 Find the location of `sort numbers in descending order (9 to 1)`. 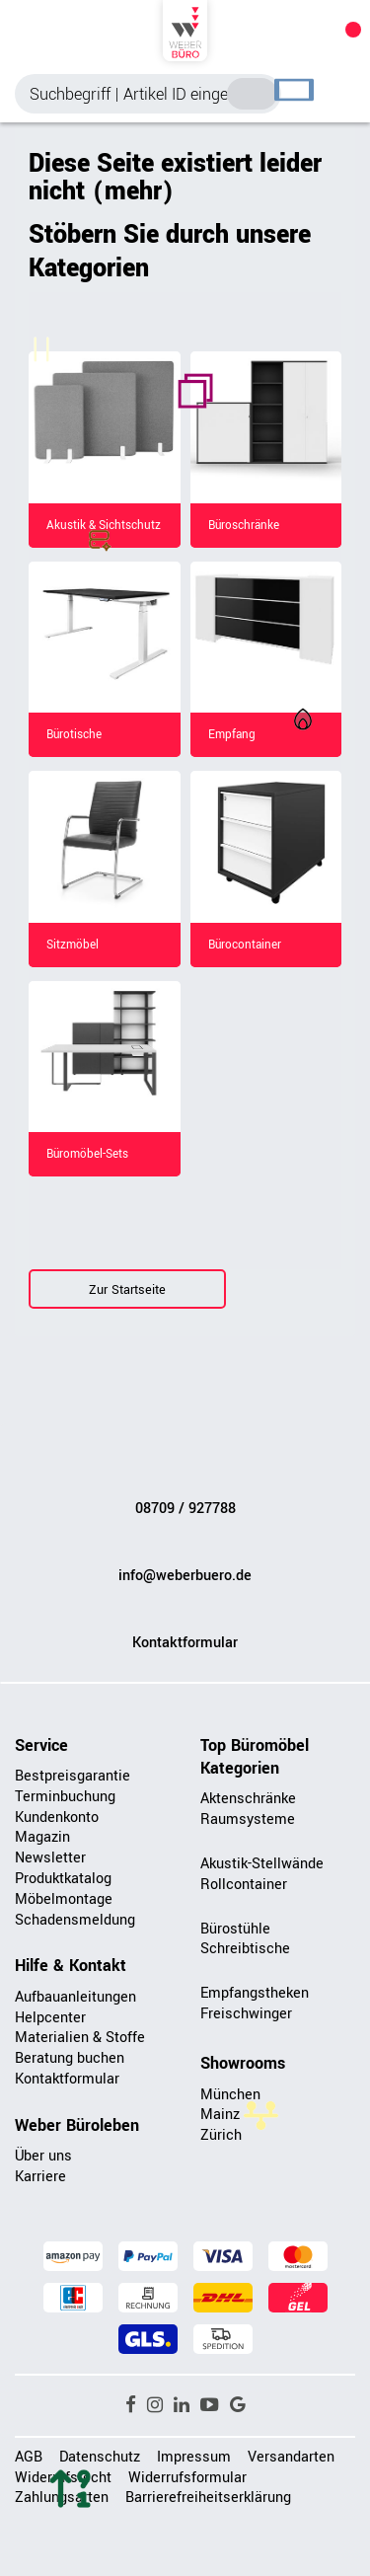

sort numbers in descending order (9 to 1) is located at coordinates (71, 2488).